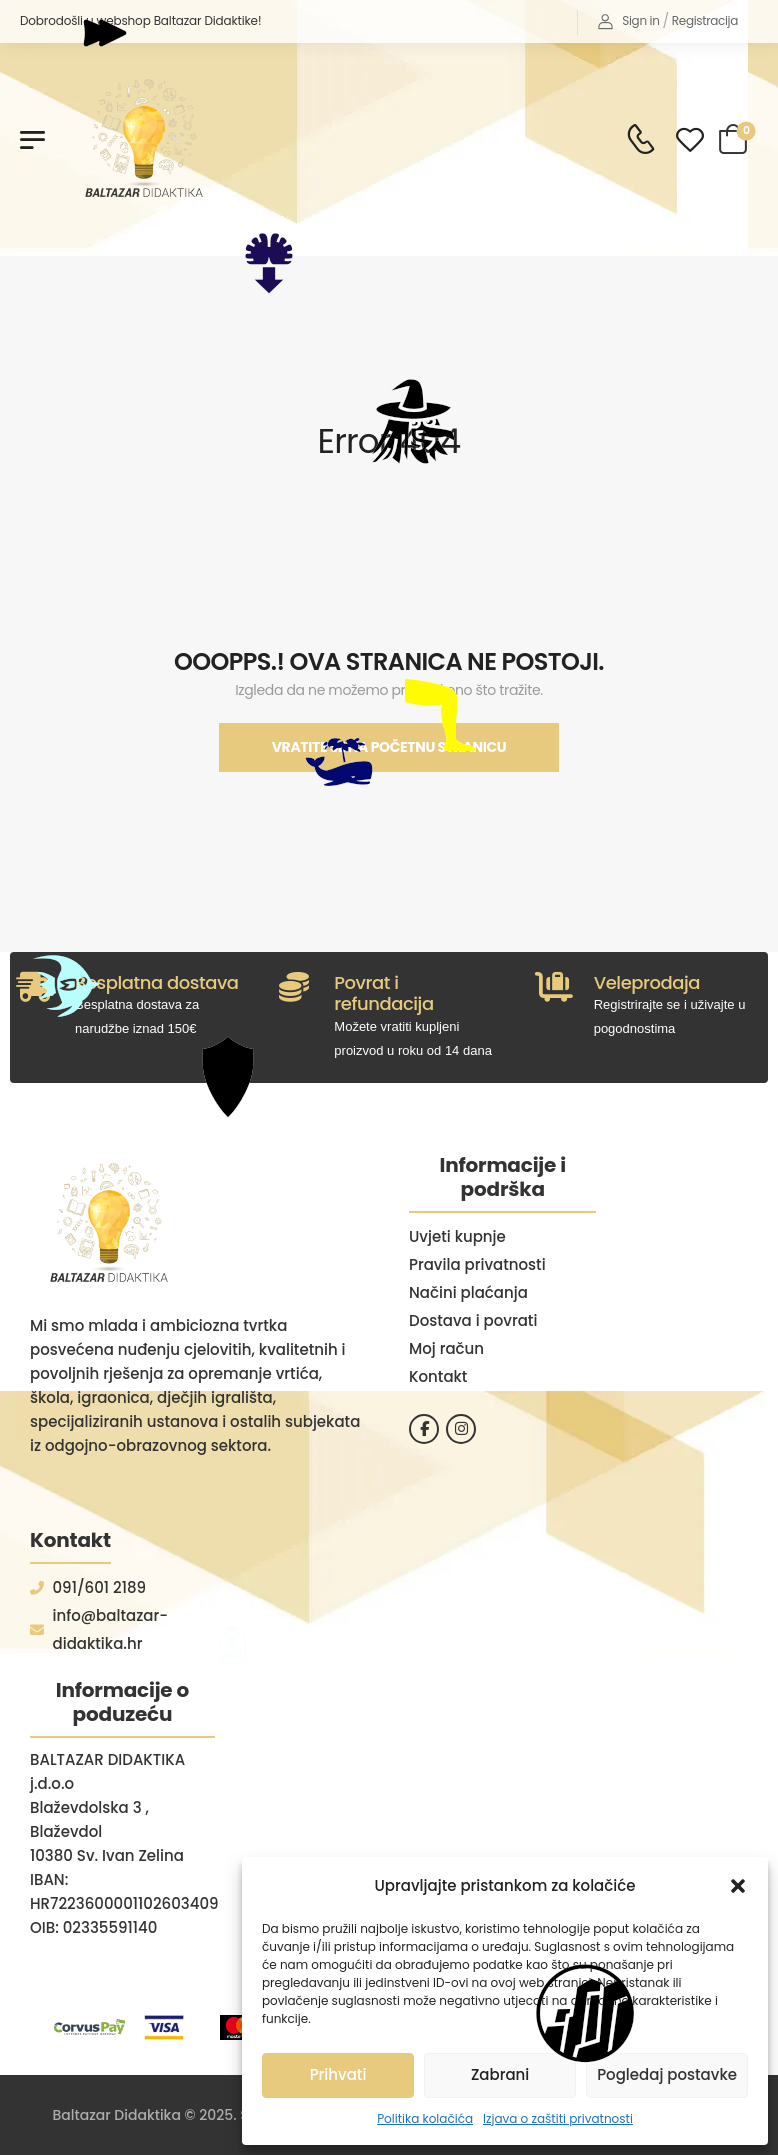 This screenshot has height=2155, width=778. What do you see at coordinates (441, 715) in the screenshot?
I see `select leg in body part anatomy diagram` at bounding box center [441, 715].